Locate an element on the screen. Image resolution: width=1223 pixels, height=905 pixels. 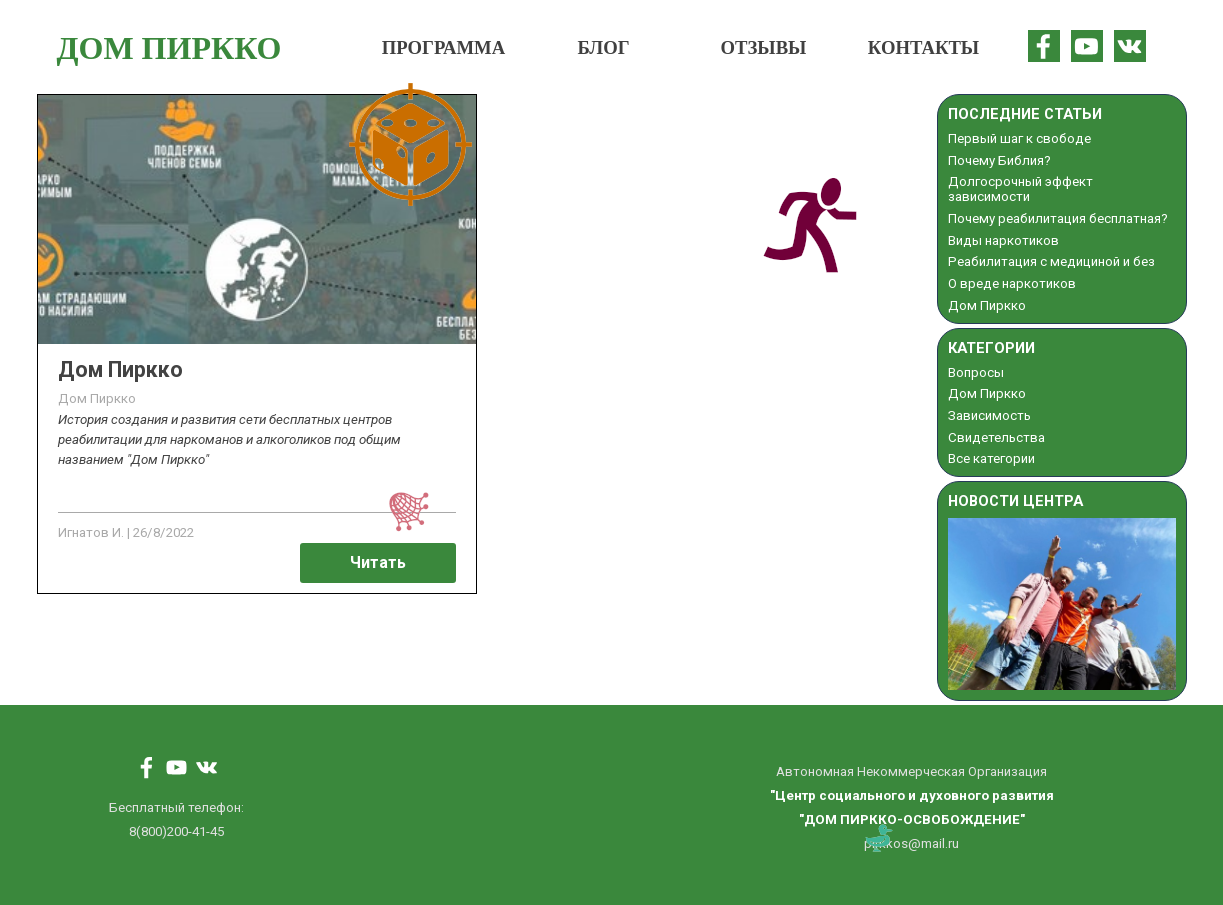
target a random selection or dice roll is located at coordinates (410, 144).